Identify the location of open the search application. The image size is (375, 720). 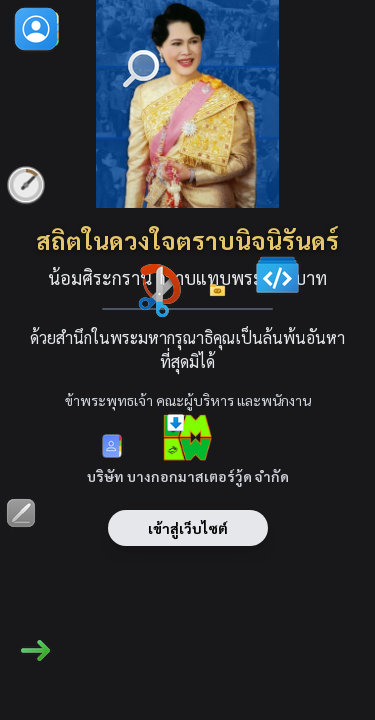
(141, 68).